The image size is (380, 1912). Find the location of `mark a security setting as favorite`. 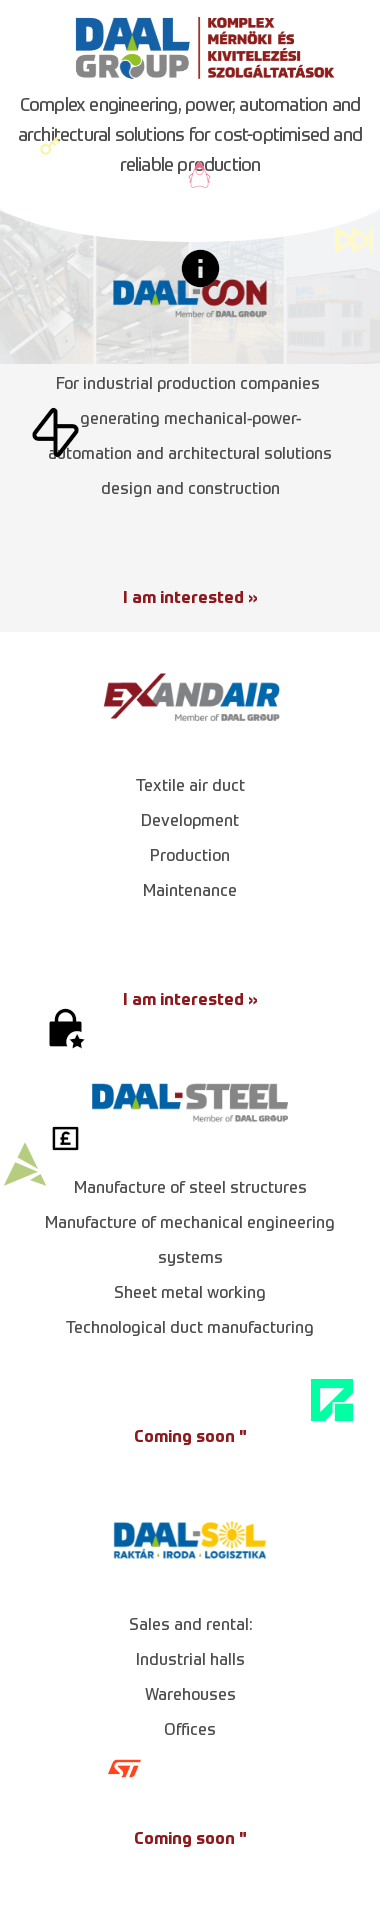

mark a security setting as favorite is located at coordinates (65, 1028).